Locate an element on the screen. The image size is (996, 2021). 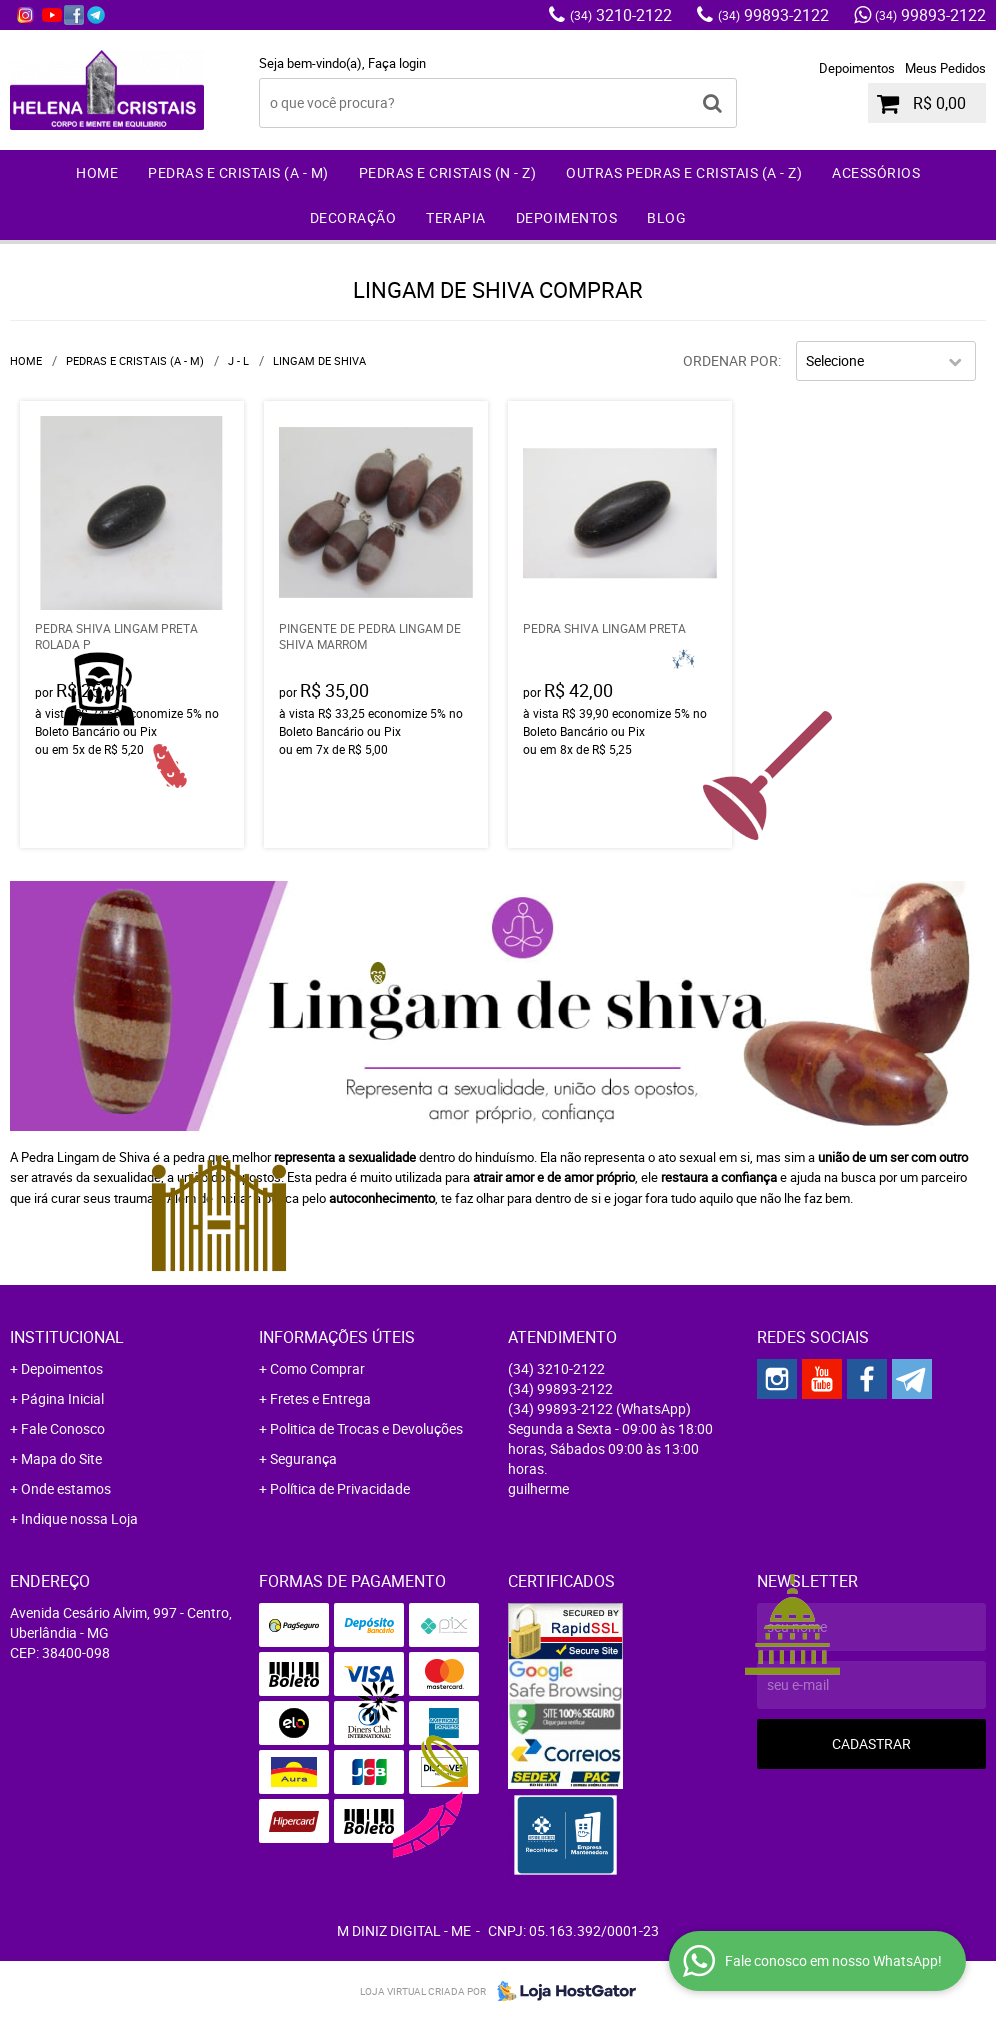
report a plumbing issue or maintenance request is located at coordinates (767, 775).